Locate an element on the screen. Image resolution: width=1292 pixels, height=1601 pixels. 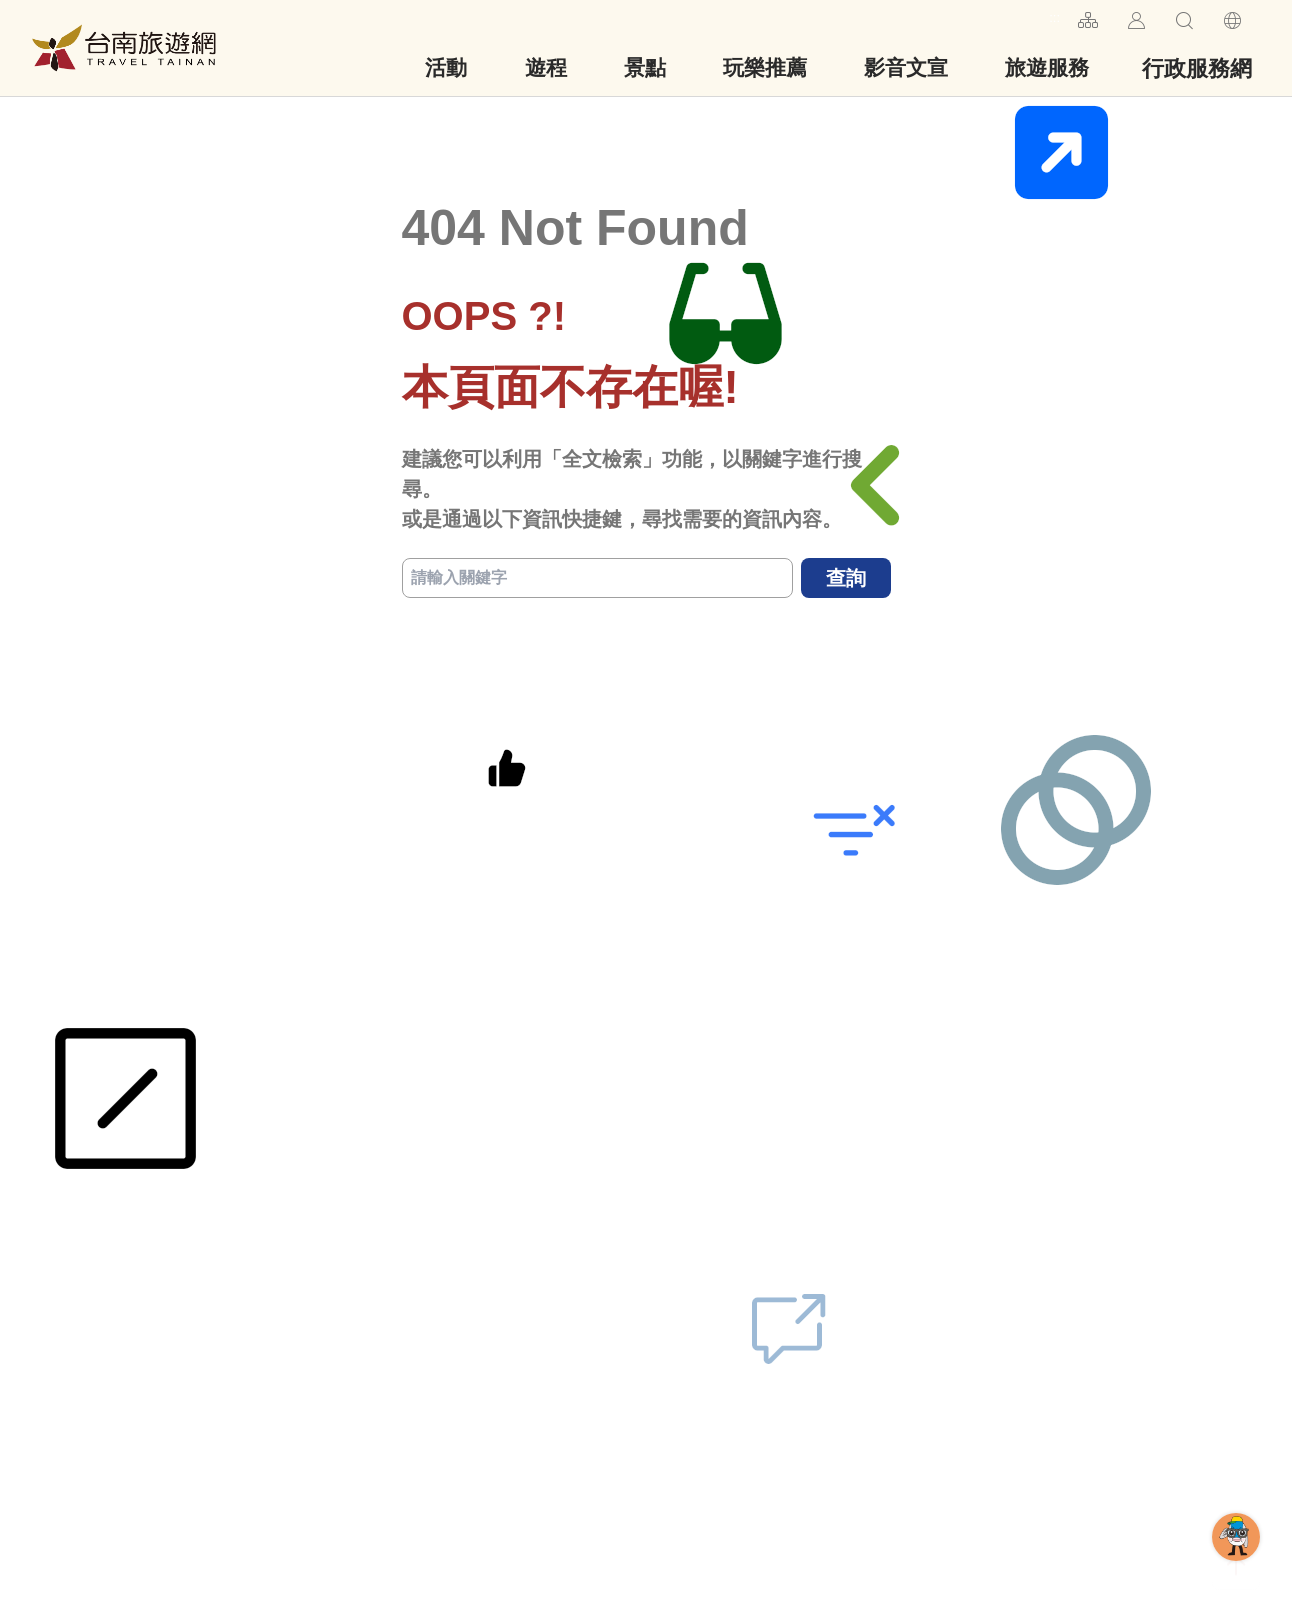
view cross-referenced issues or pull requests is located at coordinates (787, 1329).